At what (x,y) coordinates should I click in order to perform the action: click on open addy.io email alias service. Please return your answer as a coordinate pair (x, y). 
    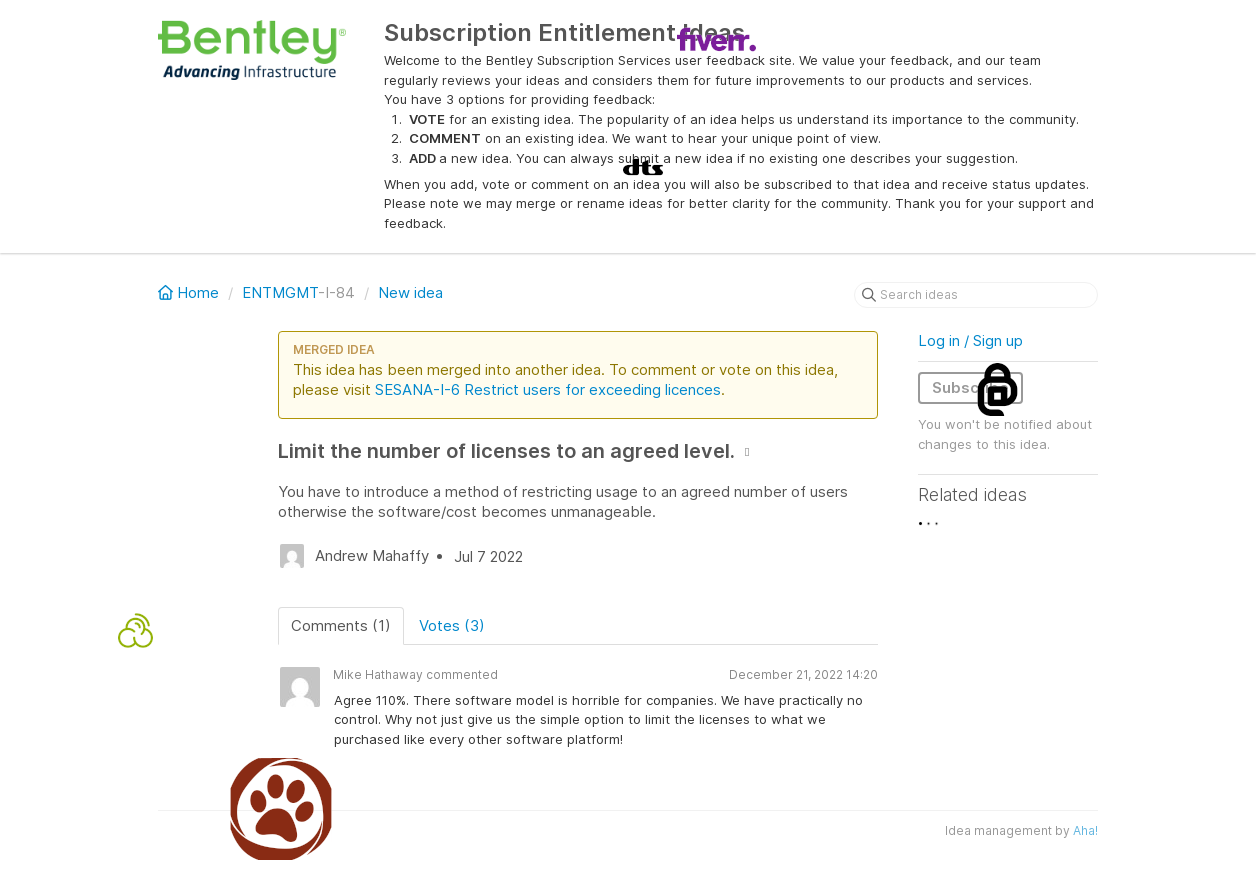
    Looking at the image, I should click on (997, 389).